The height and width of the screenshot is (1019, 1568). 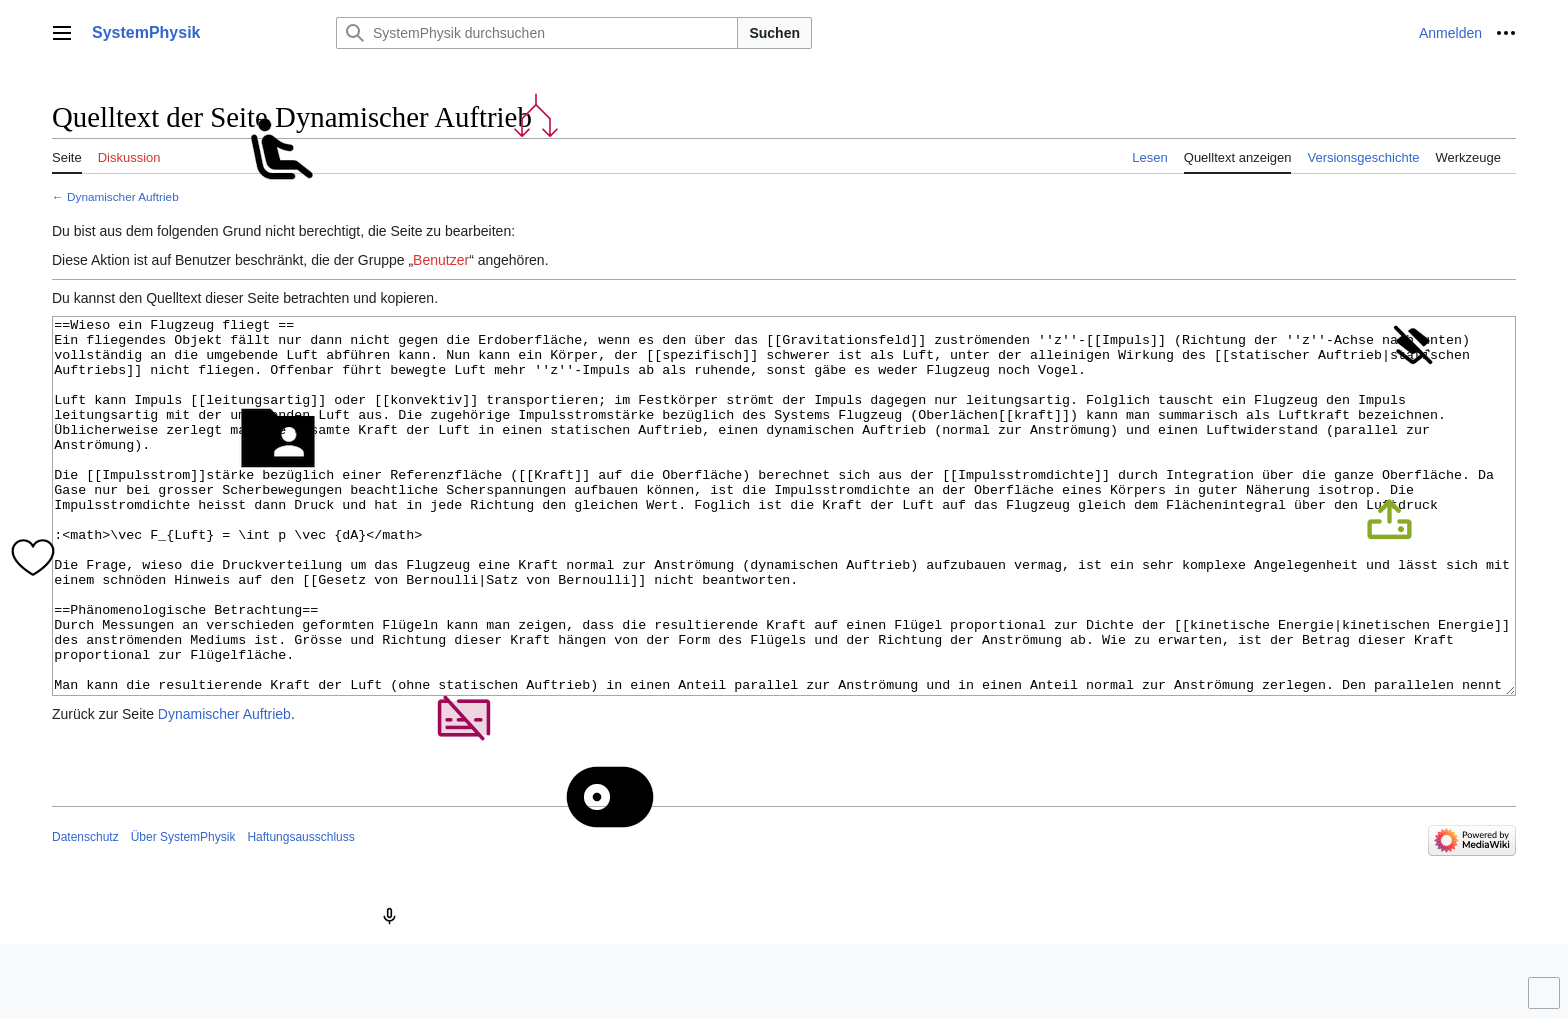 I want to click on open a shared folder, so click(x=278, y=438).